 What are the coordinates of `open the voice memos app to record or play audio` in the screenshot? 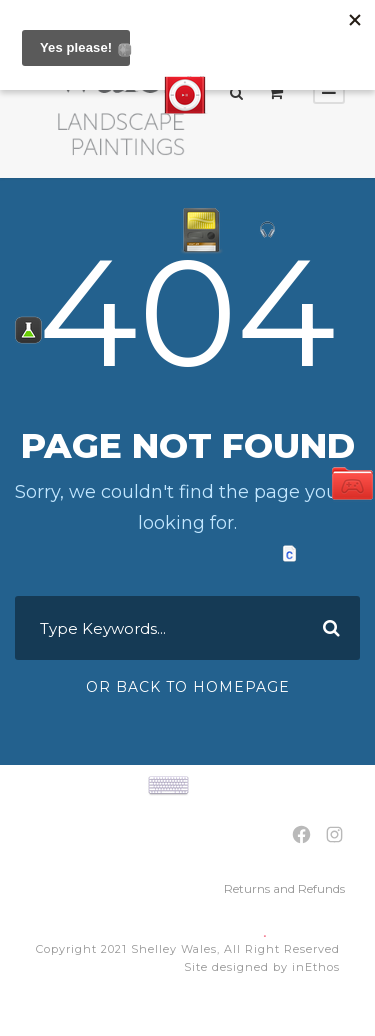 It's located at (125, 50).